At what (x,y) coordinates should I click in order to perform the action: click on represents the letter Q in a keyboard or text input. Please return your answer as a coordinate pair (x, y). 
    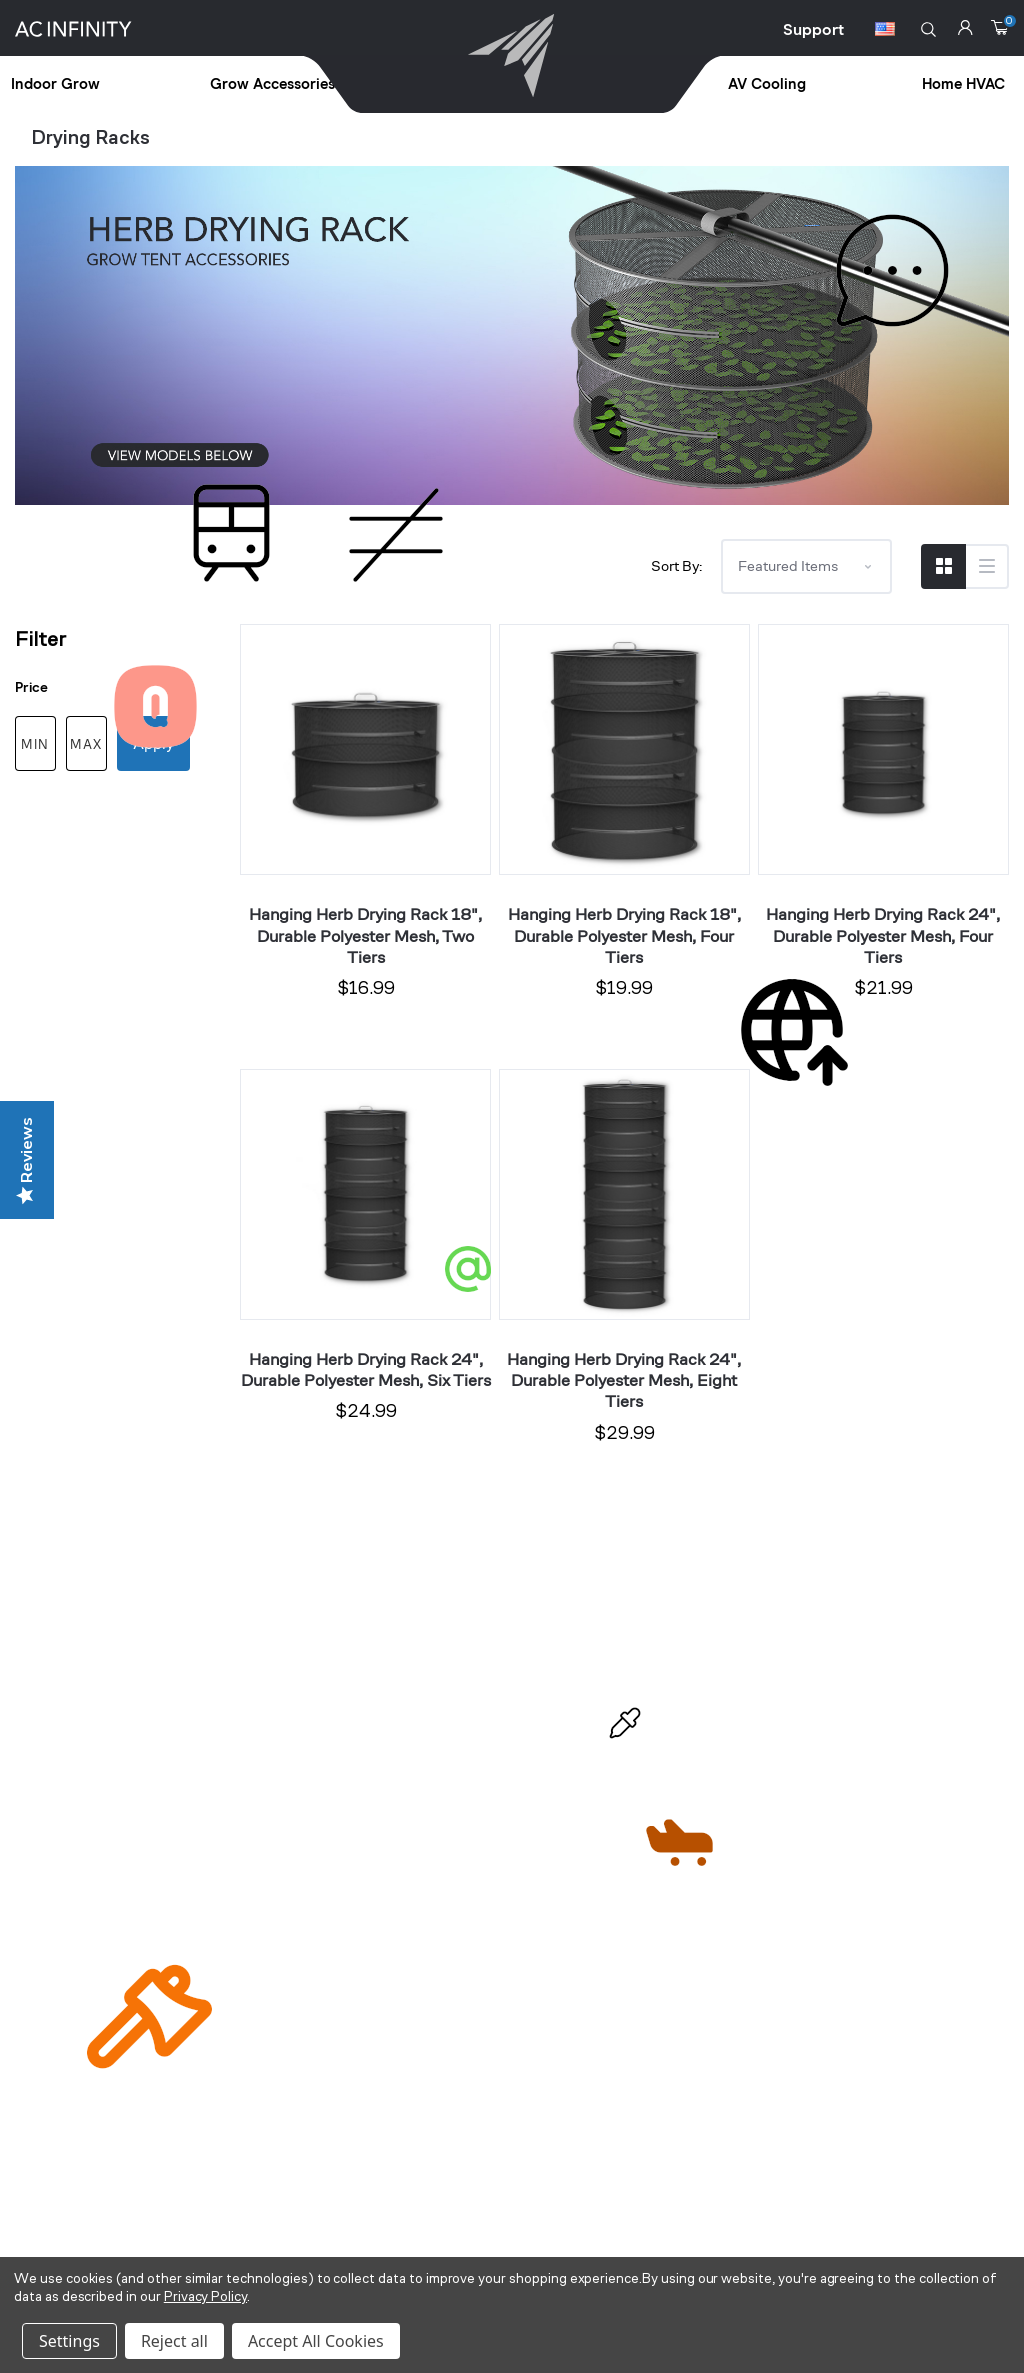
    Looking at the image, I should click on (155, 706).